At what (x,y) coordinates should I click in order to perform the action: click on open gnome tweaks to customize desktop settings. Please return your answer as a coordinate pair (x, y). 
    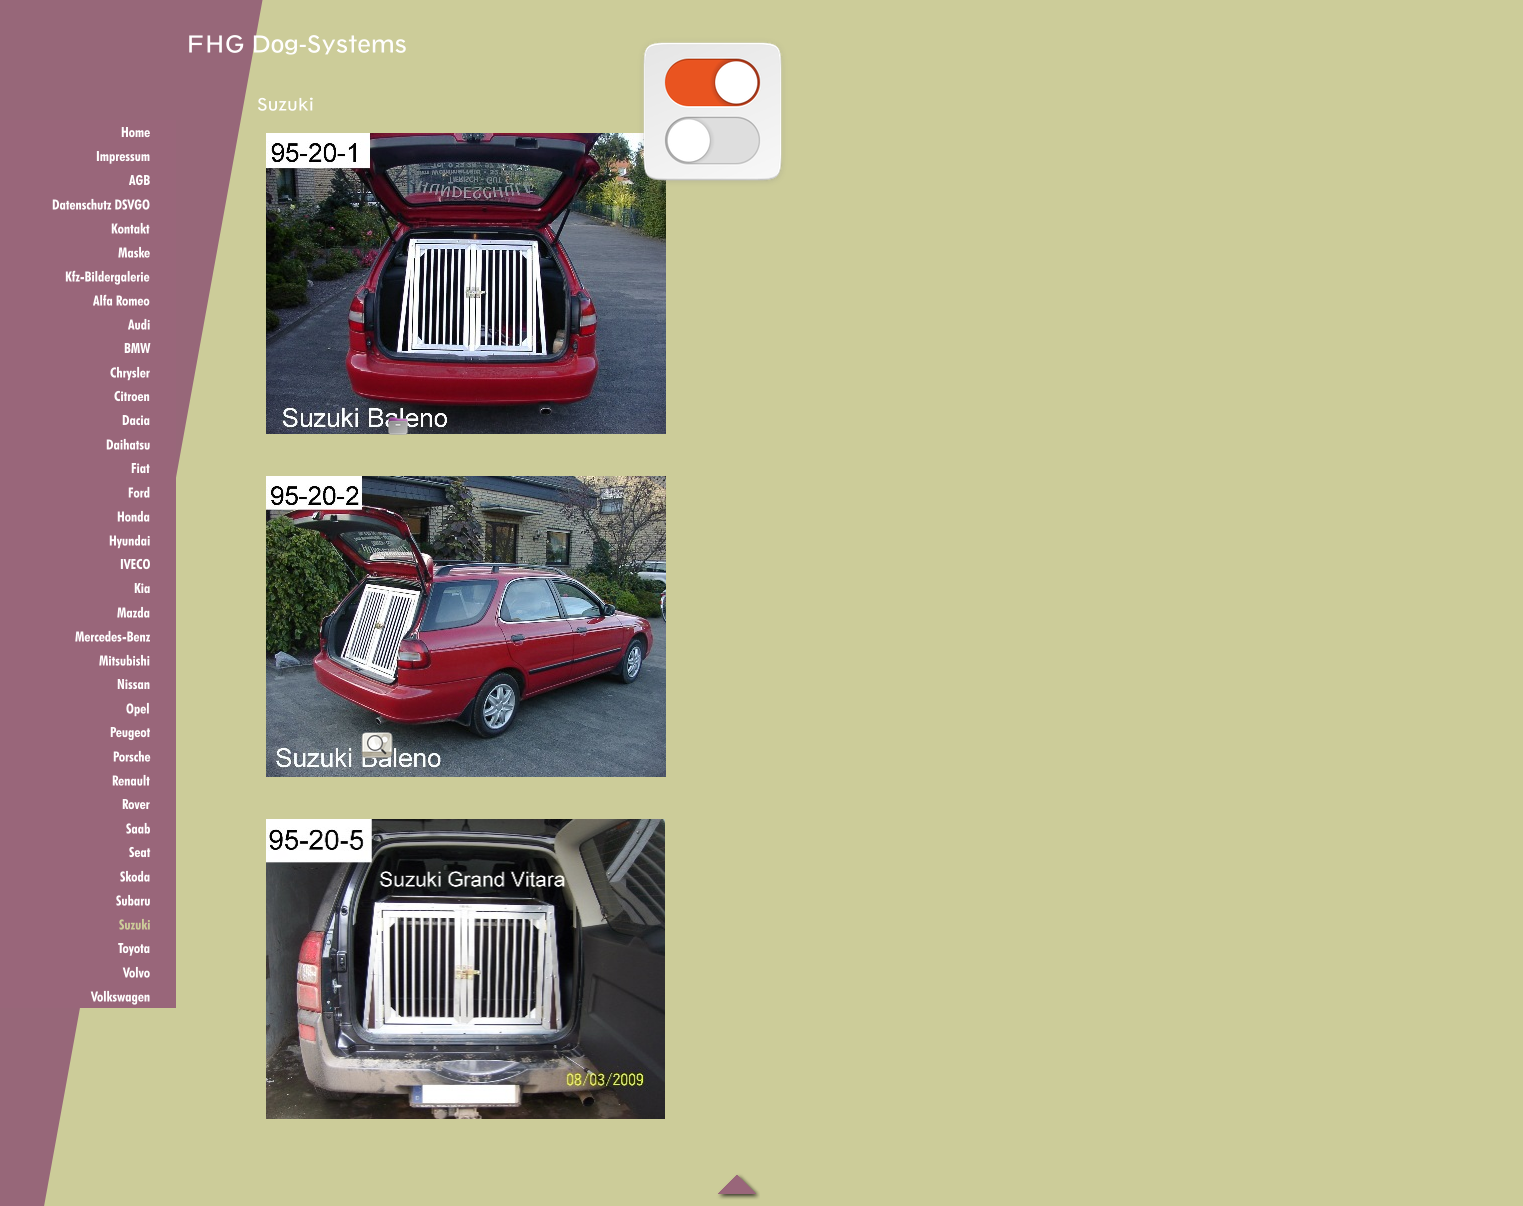
    Looking at the image, I should click on (712, 111).